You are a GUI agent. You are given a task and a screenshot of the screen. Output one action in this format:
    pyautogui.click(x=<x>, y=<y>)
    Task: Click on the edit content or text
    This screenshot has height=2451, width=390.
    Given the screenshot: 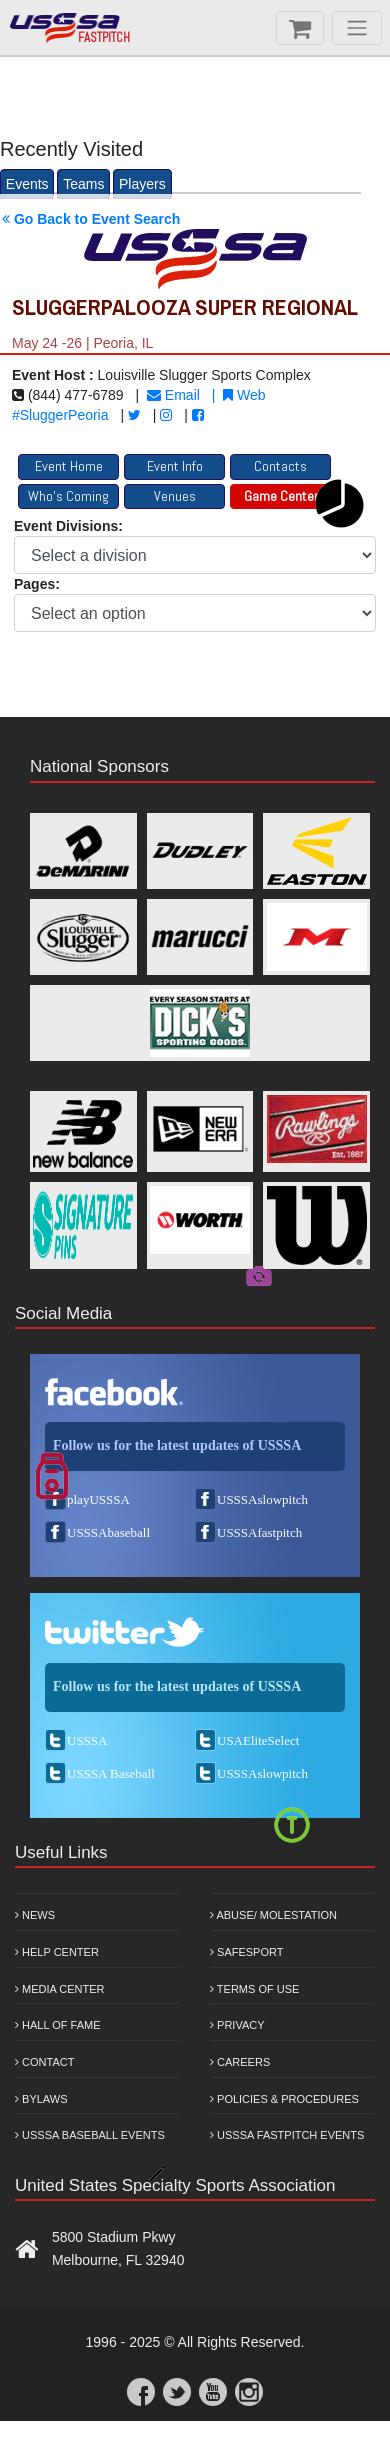 What is the action you would take?
    pyautogui.click(x=157, y=2174)
    